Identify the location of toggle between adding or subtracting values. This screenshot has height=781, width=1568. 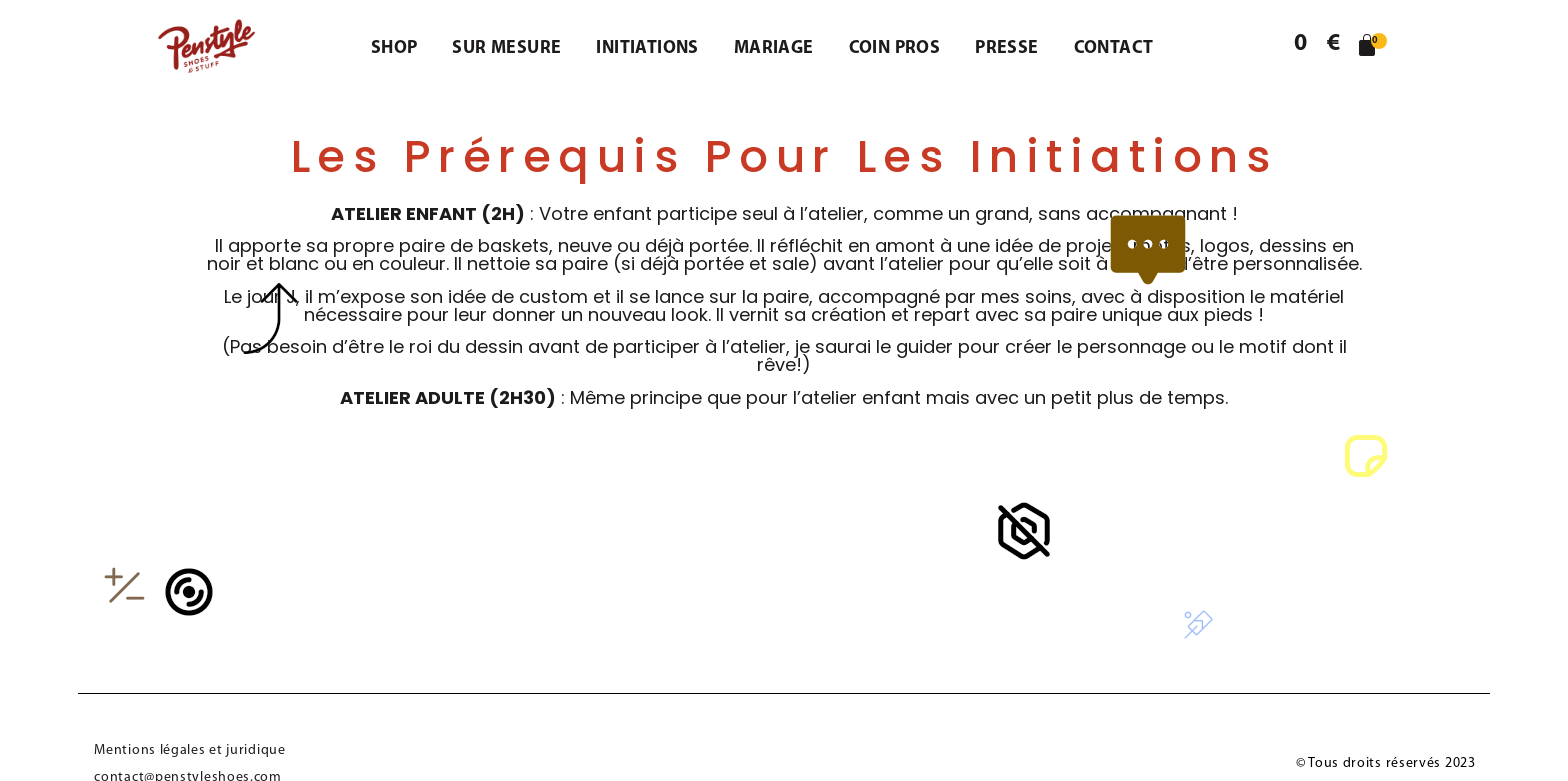
(124, 587).